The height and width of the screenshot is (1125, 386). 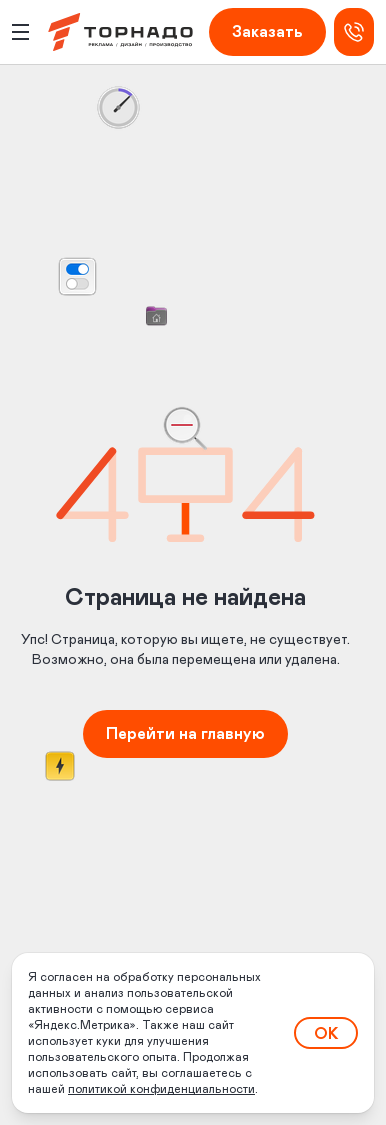 I want to click on access power and battery settings, so click(x=60, y=766).